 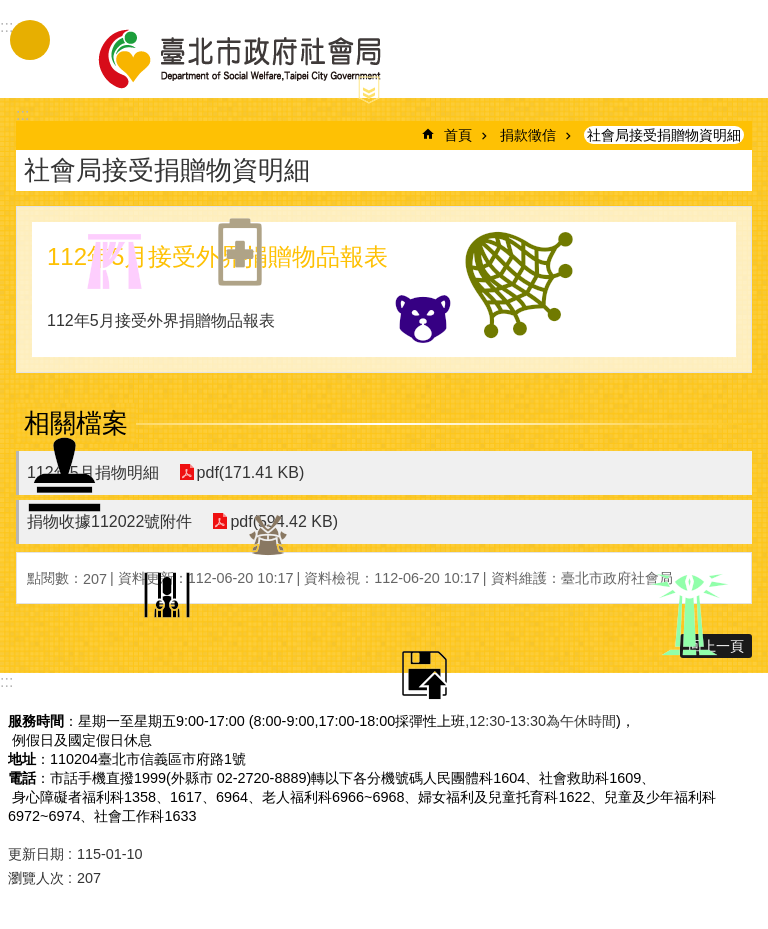 What do you see at coordinates (240, 252) in the screenshot?
I see `add battery or enable battery saver mode` at bounding box center [240, 252].